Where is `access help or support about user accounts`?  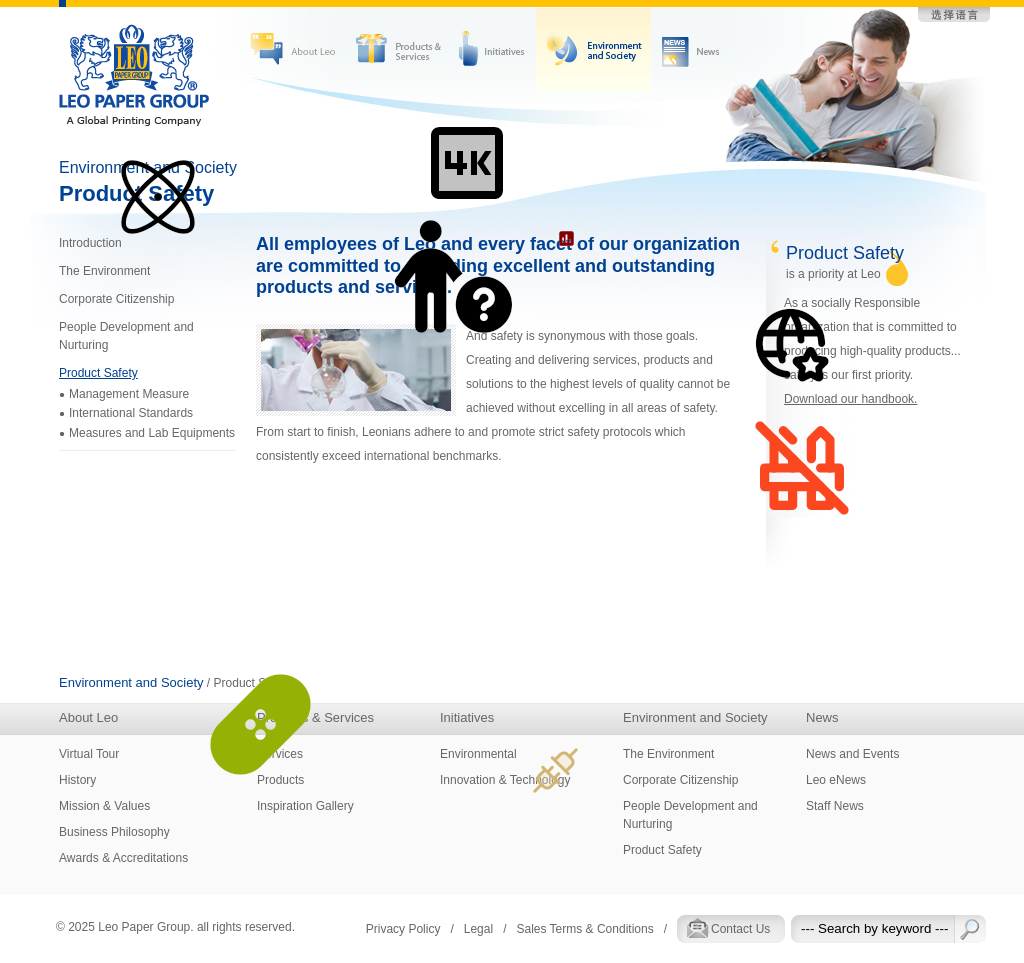
access help or support about user accounts is located at coordinates (449, 276).